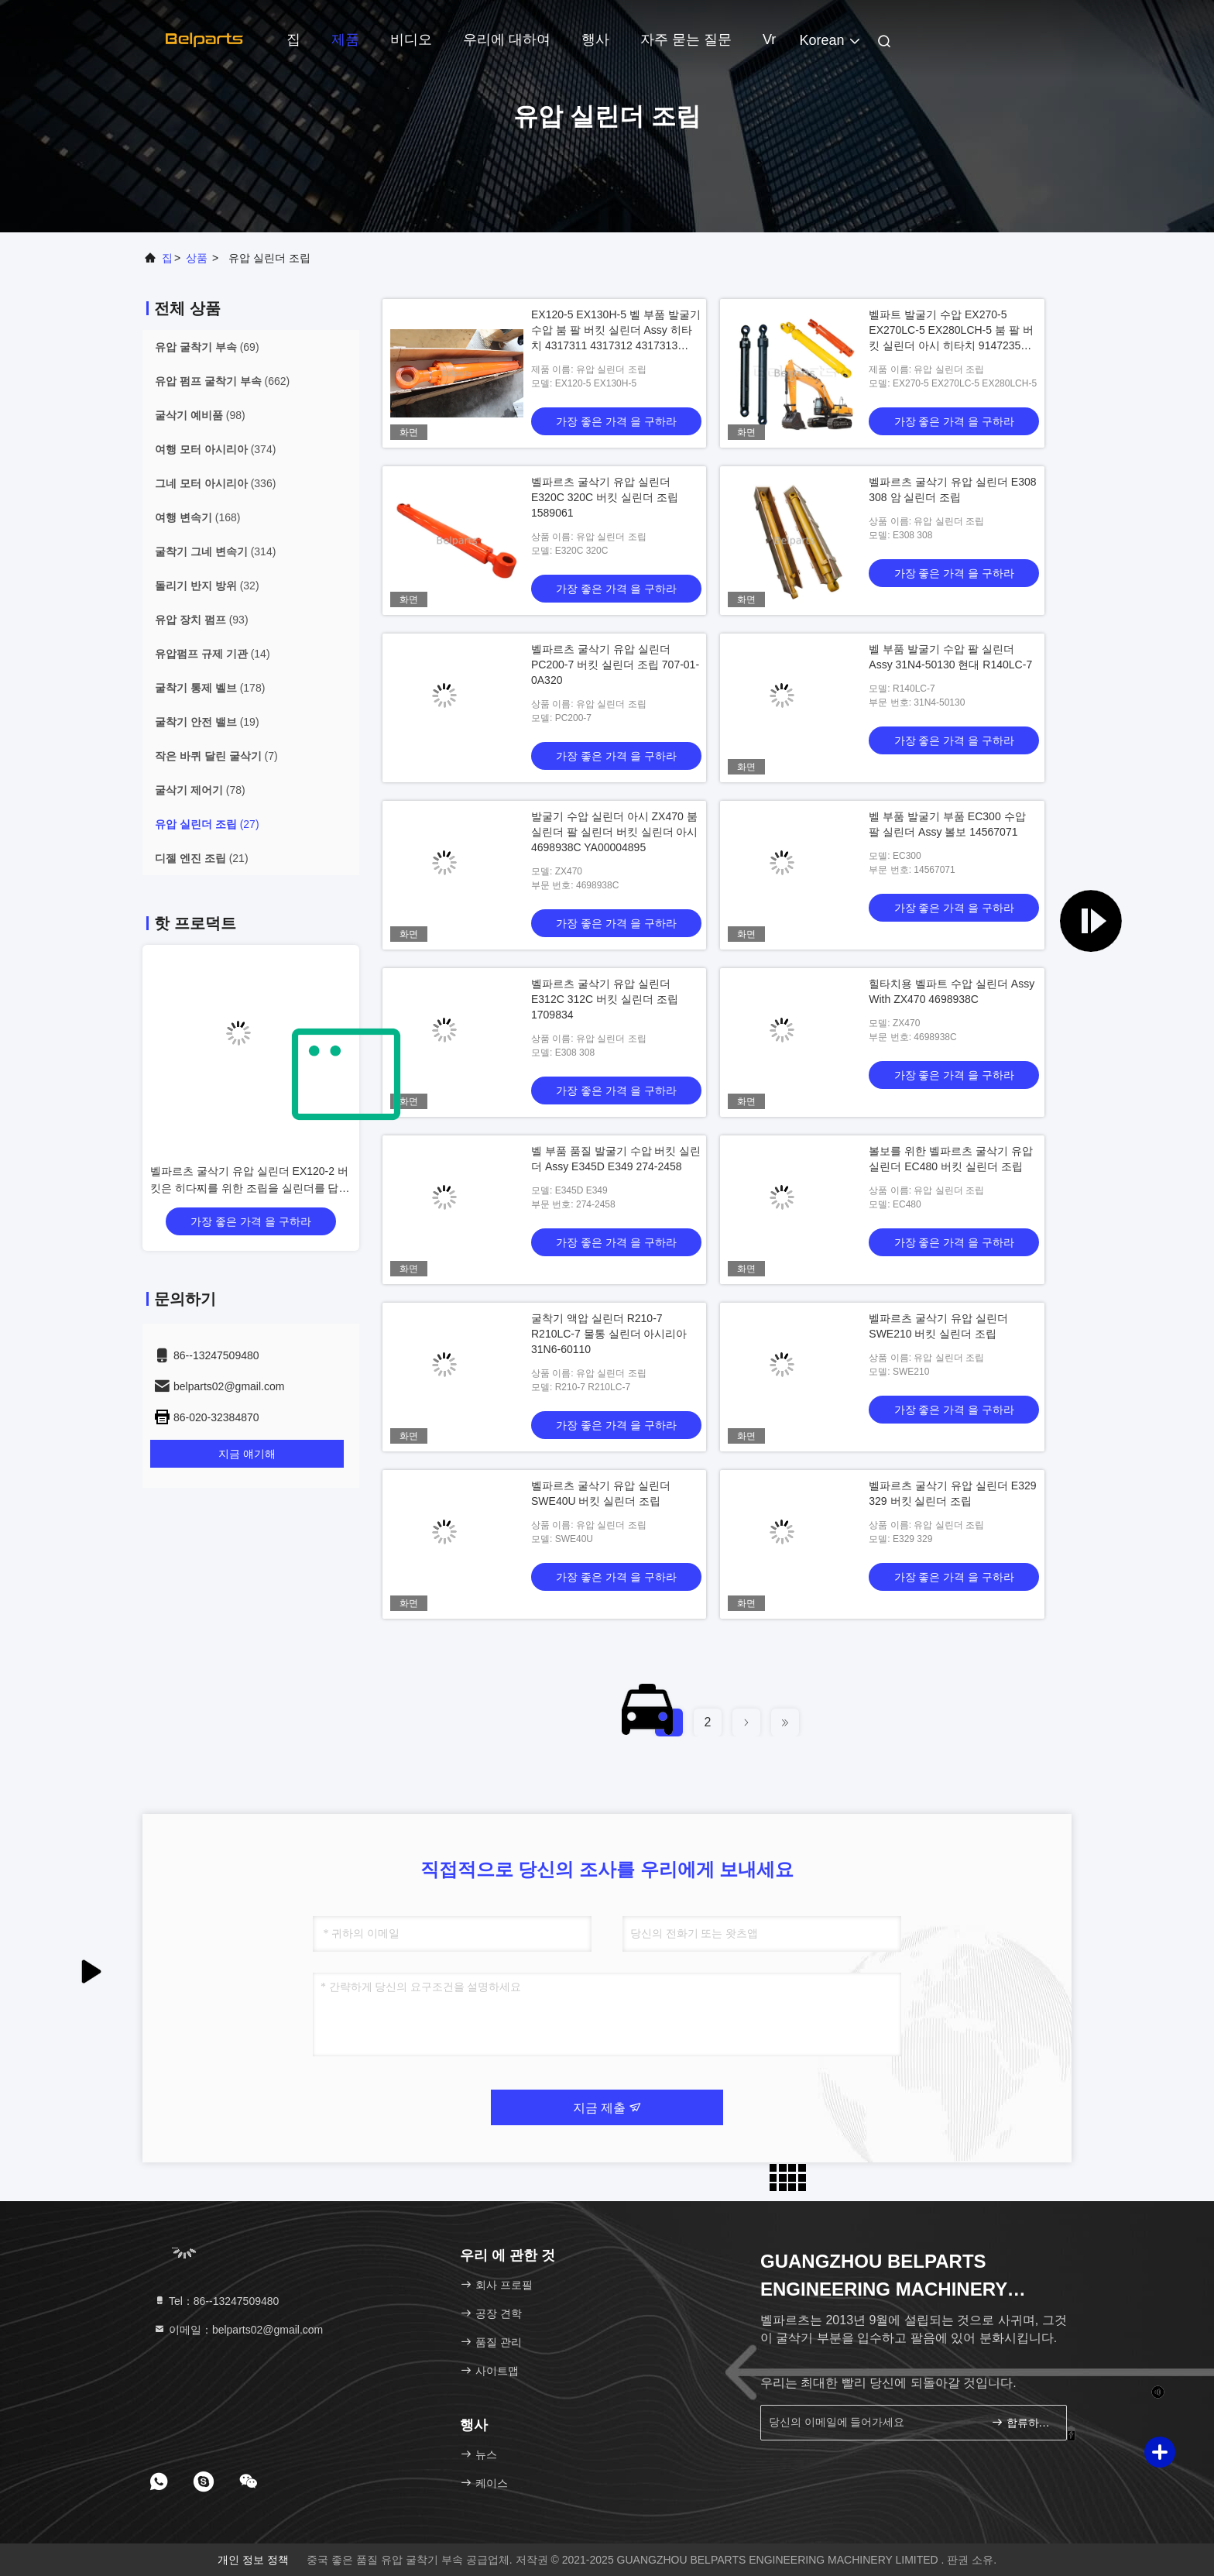 The image size is (1214, 2576). I want to click on battery charging at 80%, so click(1071, 2433).